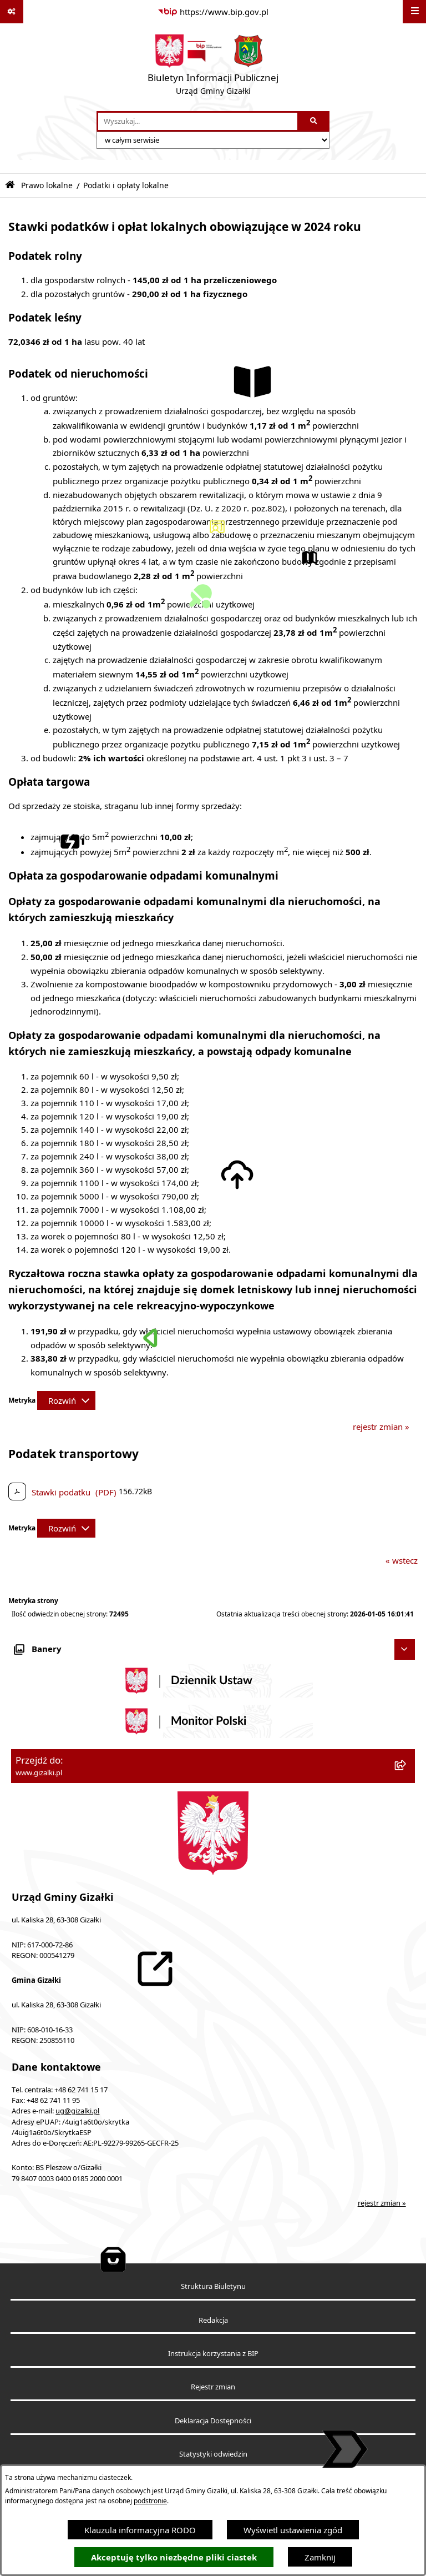  I want to click on open map view, so click(310, 558).